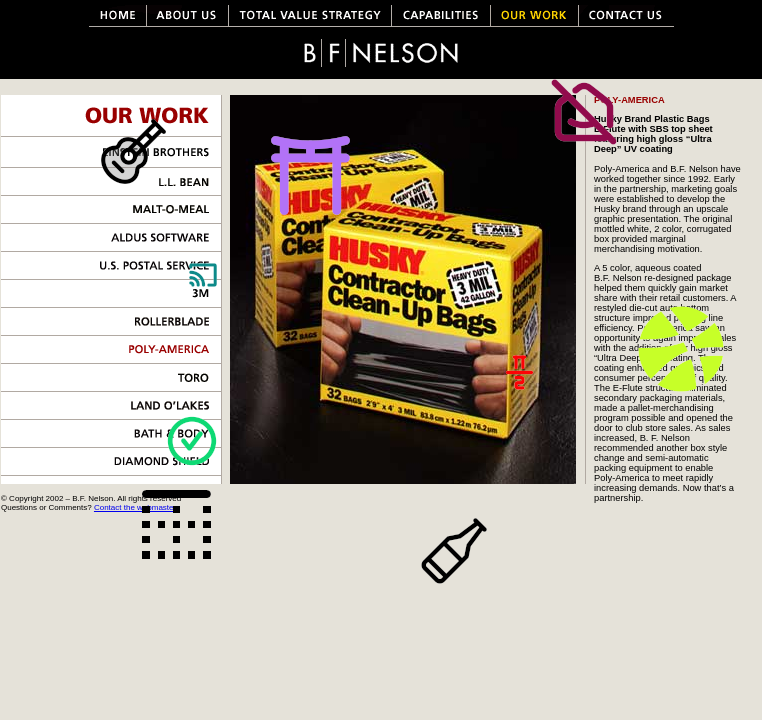  Describe the element at coordinates (453, 552) in the screenshot. I see `browse bars or breweries nearby` at that location.